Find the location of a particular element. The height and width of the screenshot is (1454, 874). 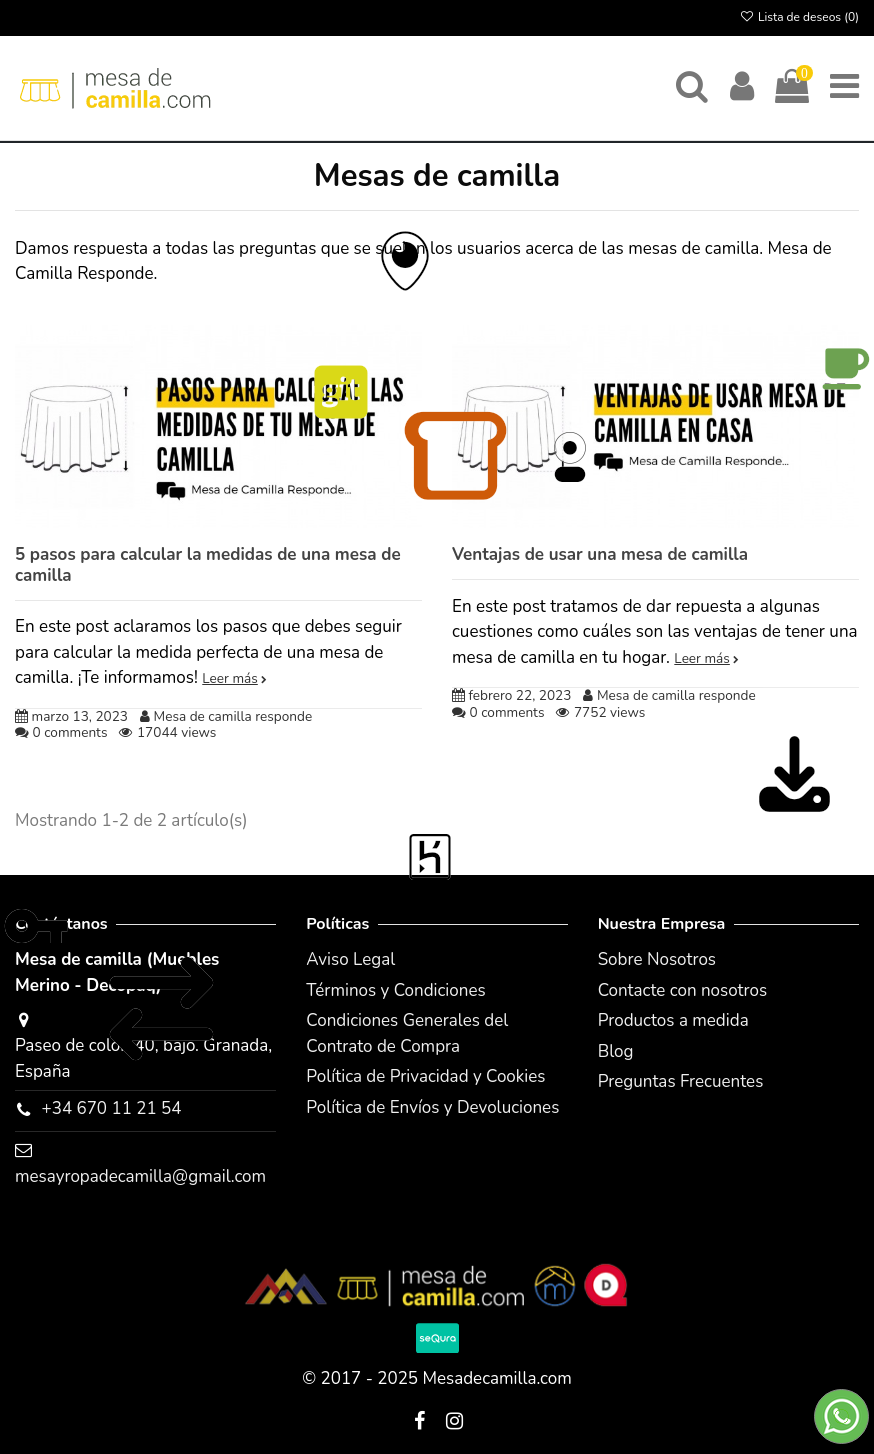

swap or exchange items is located at coordinates (161, 1008).